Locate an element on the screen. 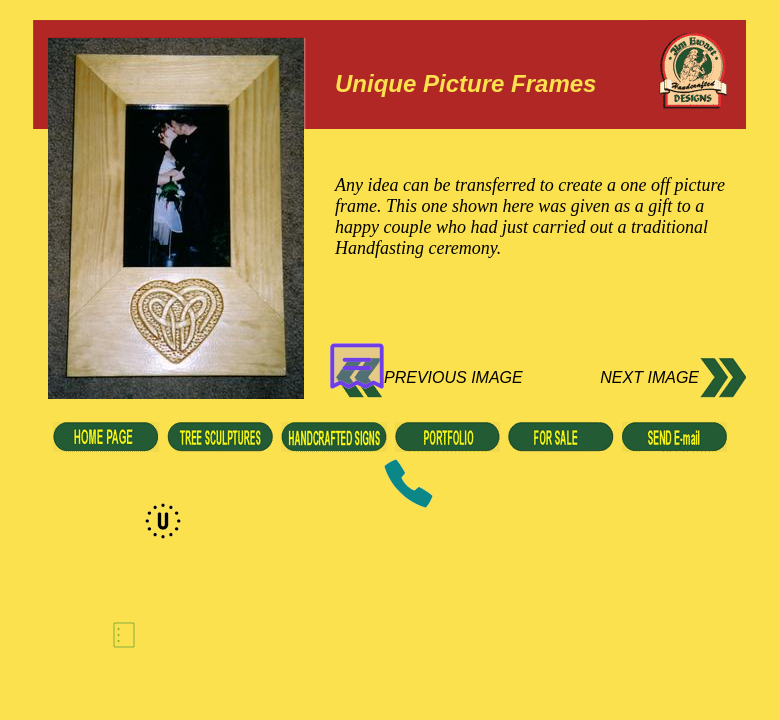  make a phone call is located at coordinates (408, 483).